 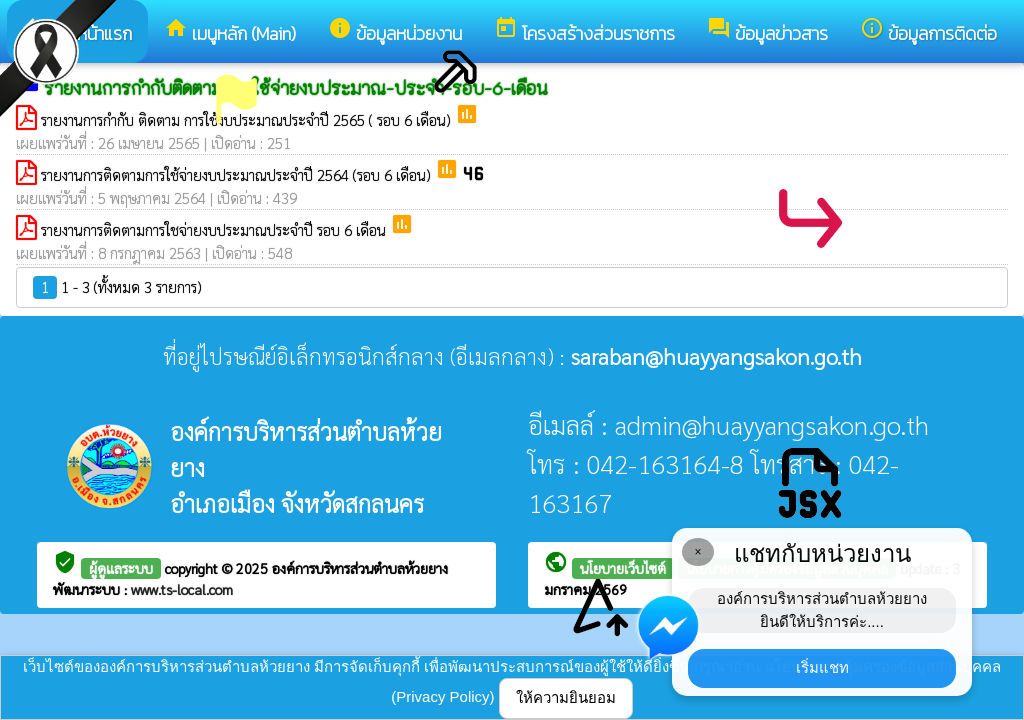 I want to click on indicates a JSX file type, so click(x=810, y=483).